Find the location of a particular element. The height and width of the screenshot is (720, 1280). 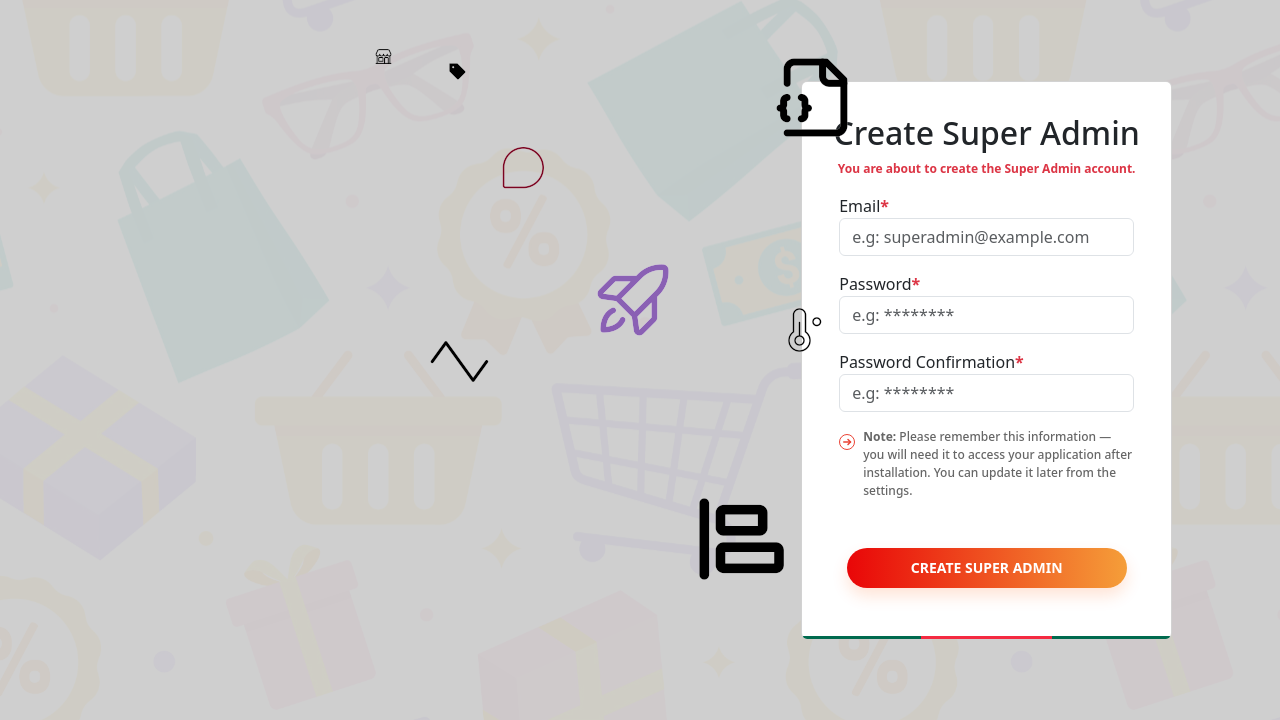

browse or access the store is located at coordinates (383, 56).